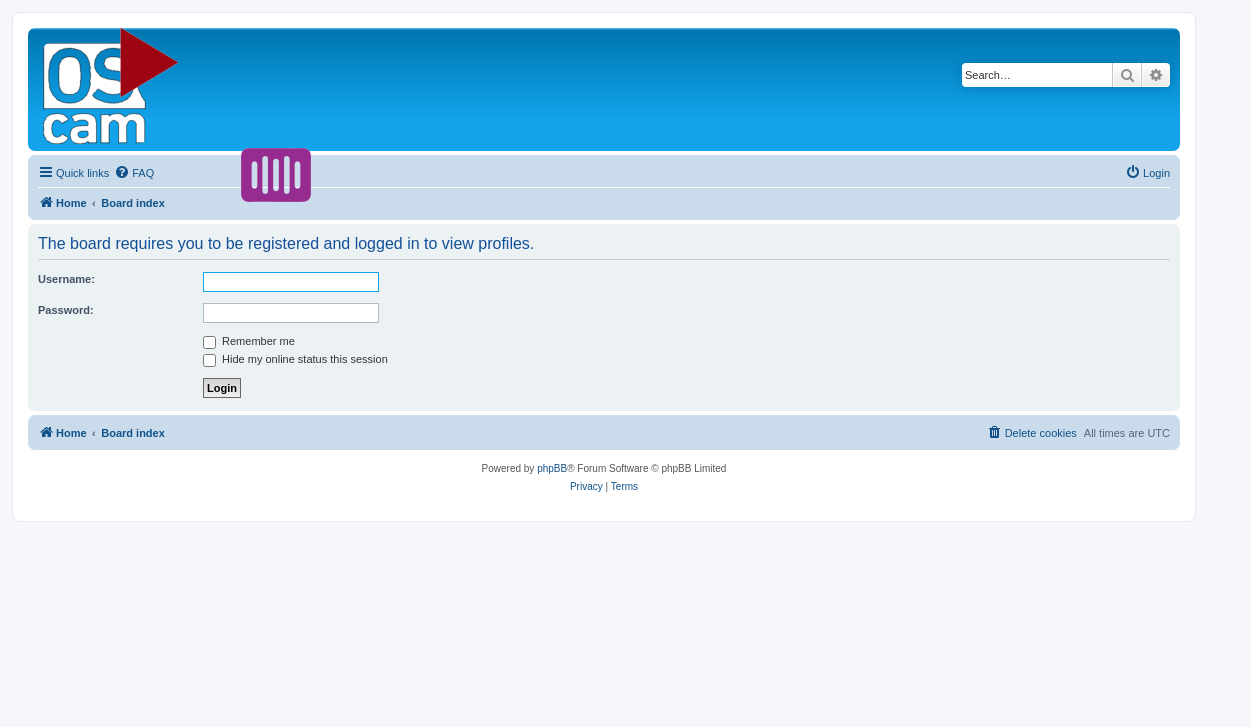 Image resolution: width=1251 pixels, height=727 pixels. What do you see at coordinates (149, 62) in the screenshot?
I see `start playing media` at bounding box center [149, 62].